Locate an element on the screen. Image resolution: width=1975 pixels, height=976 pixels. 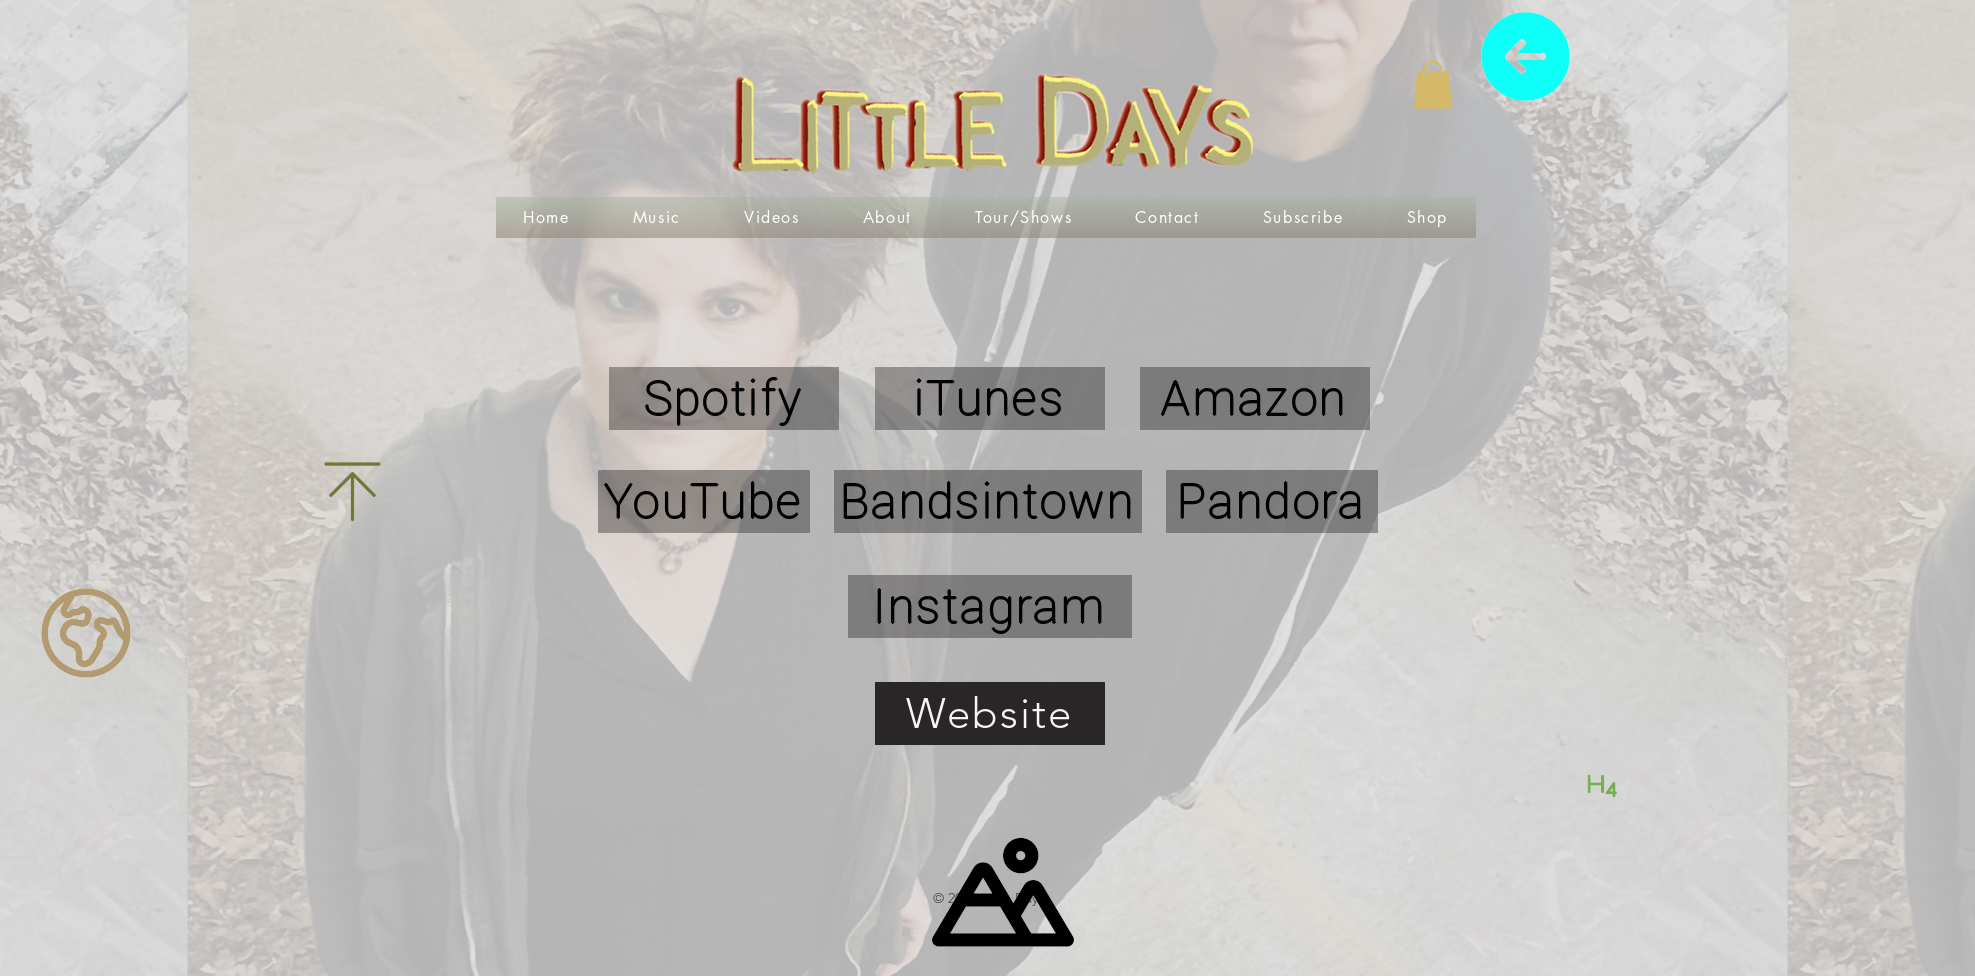
format text as heading level 4 is located at coordinates (1600, 785).